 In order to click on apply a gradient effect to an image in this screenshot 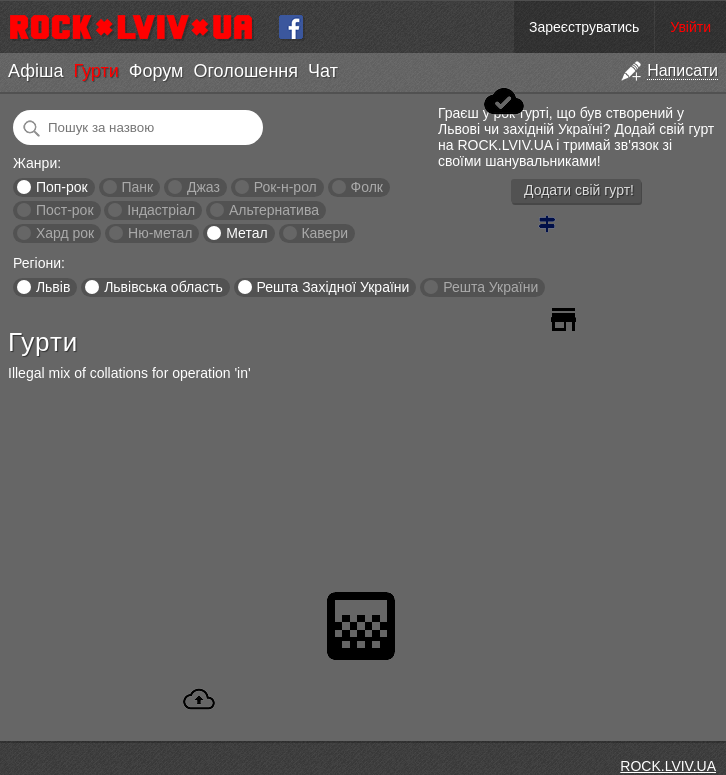, I will do `click(361, 626)`.